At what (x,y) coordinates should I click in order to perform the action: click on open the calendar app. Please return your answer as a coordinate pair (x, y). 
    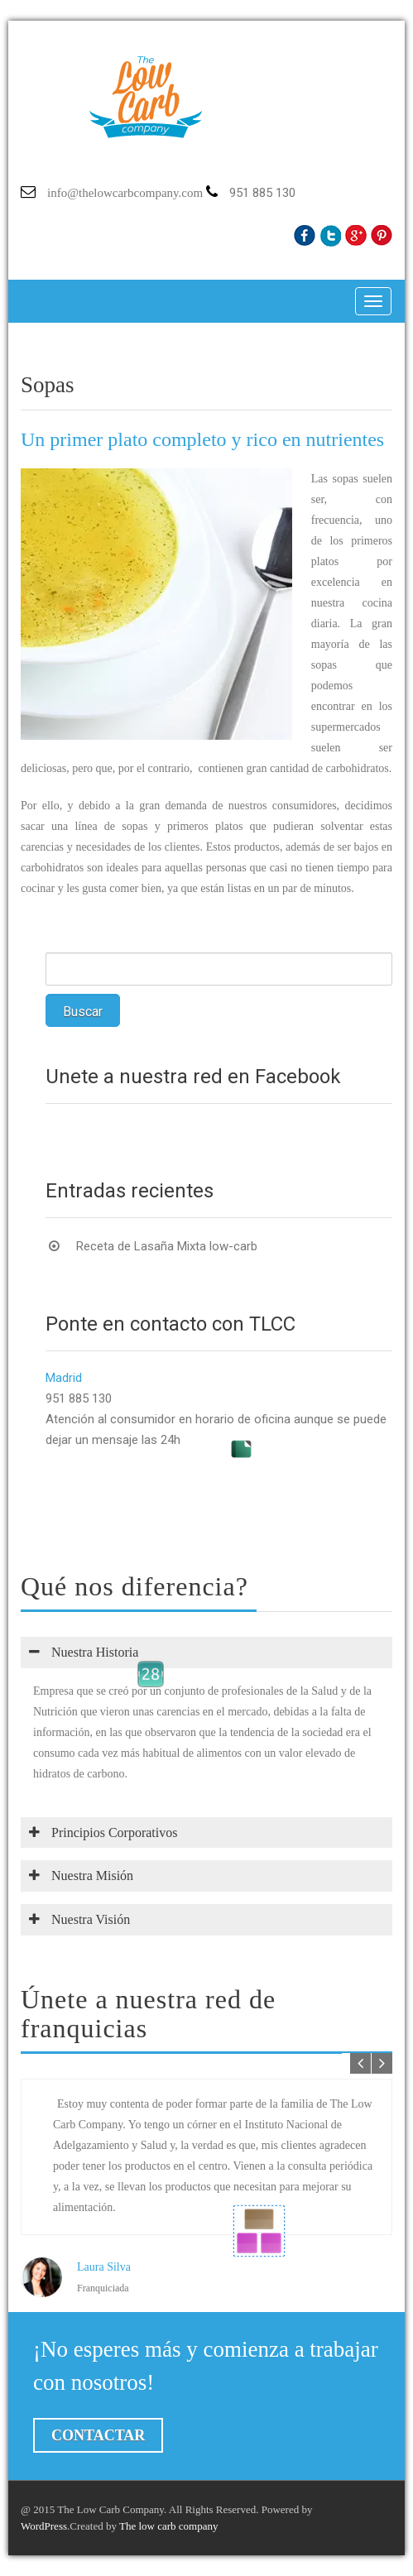
    Looking at the image, I should click on (151, 1674).